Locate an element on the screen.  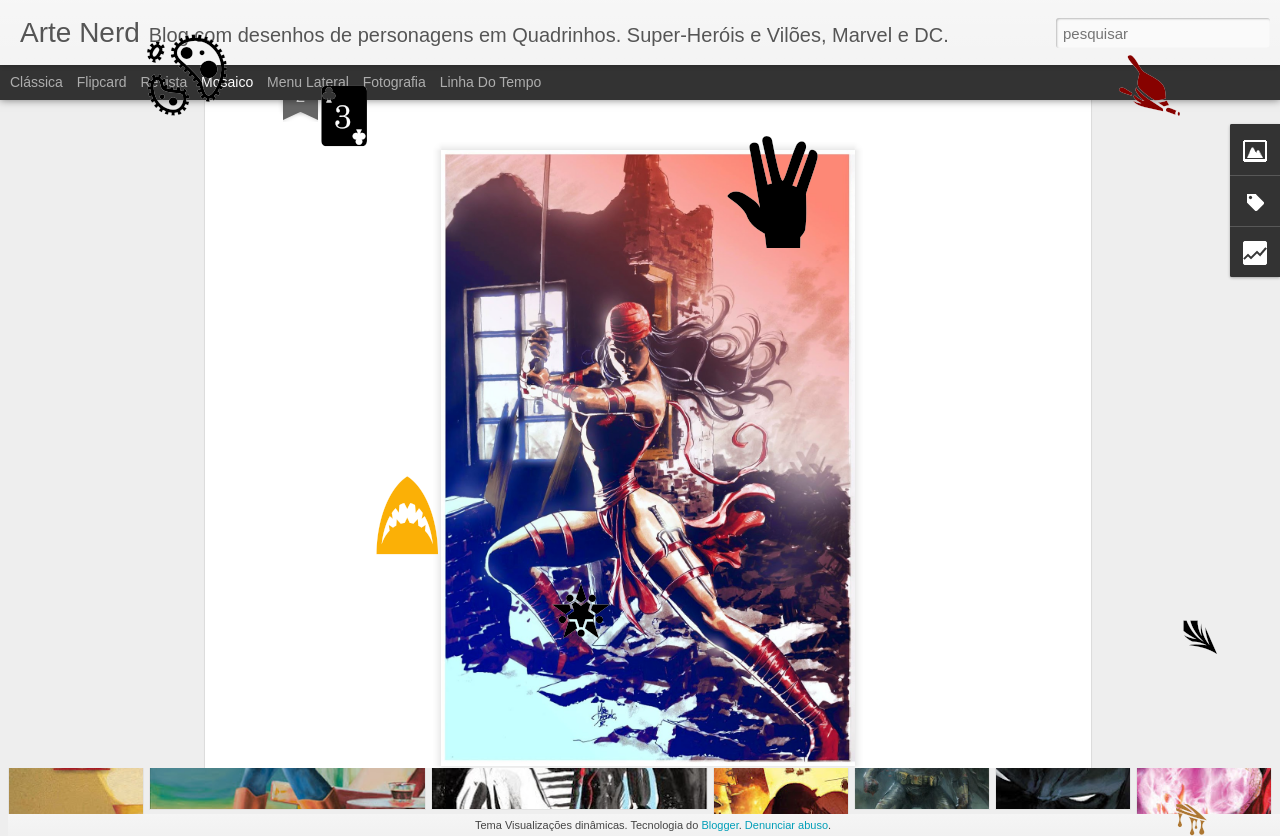
shark or dangerous creature indicator in a game is located at coordinates (407, 515).